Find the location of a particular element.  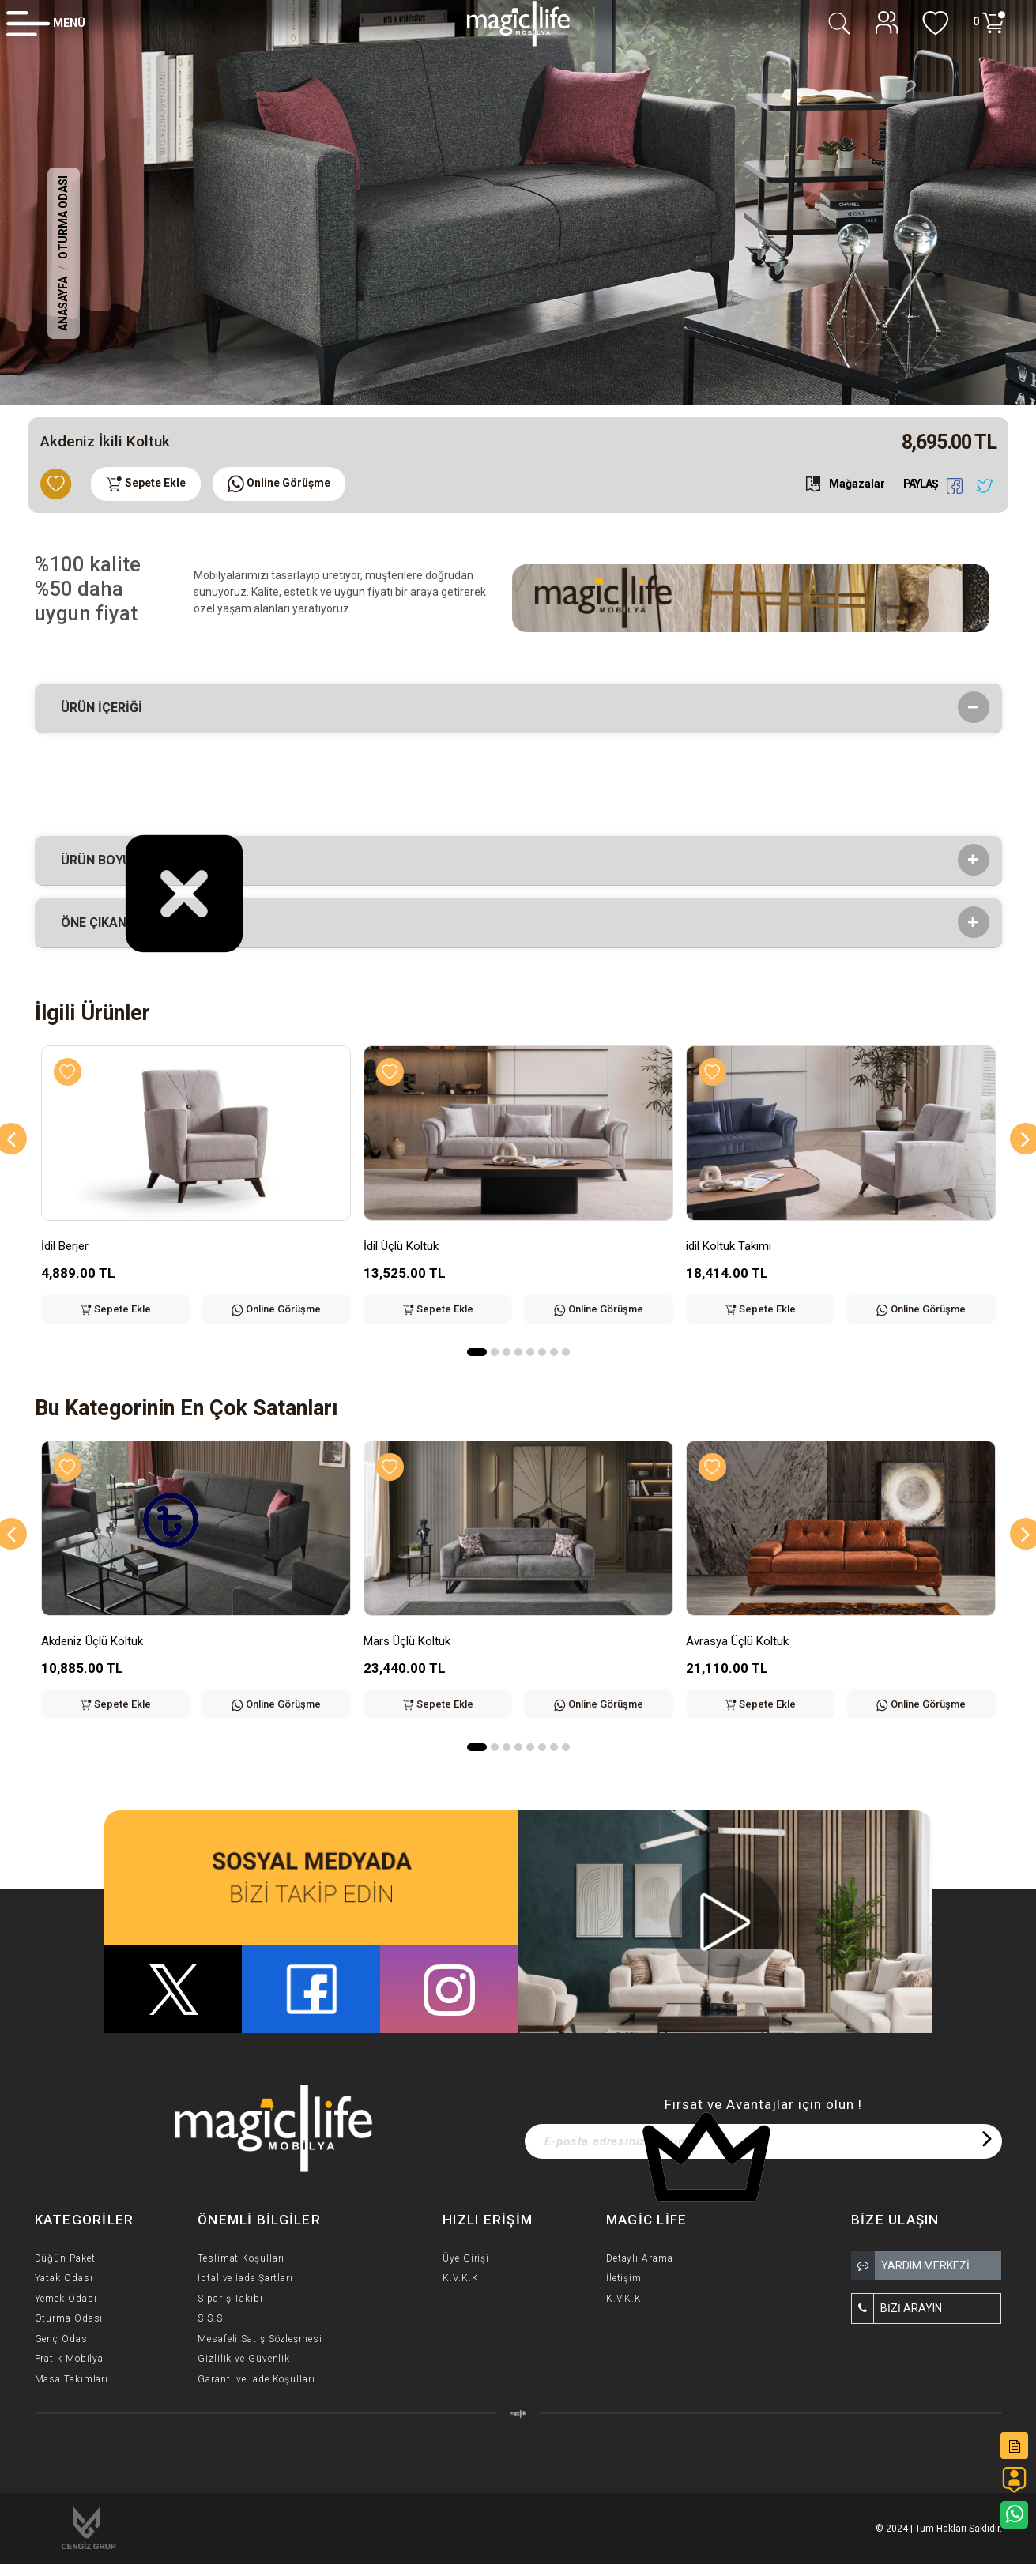

close or dismiss a dialog is located at coordinates (184, 894).